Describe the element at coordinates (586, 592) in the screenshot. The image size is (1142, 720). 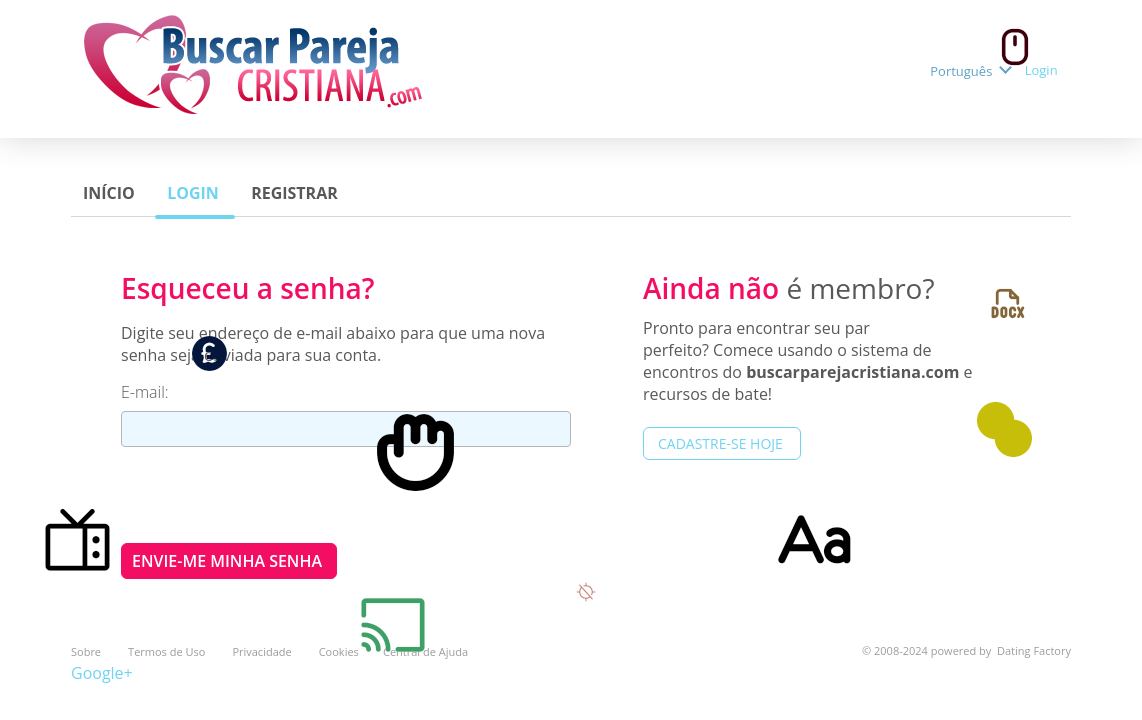
I see `location services disabled` at that location.